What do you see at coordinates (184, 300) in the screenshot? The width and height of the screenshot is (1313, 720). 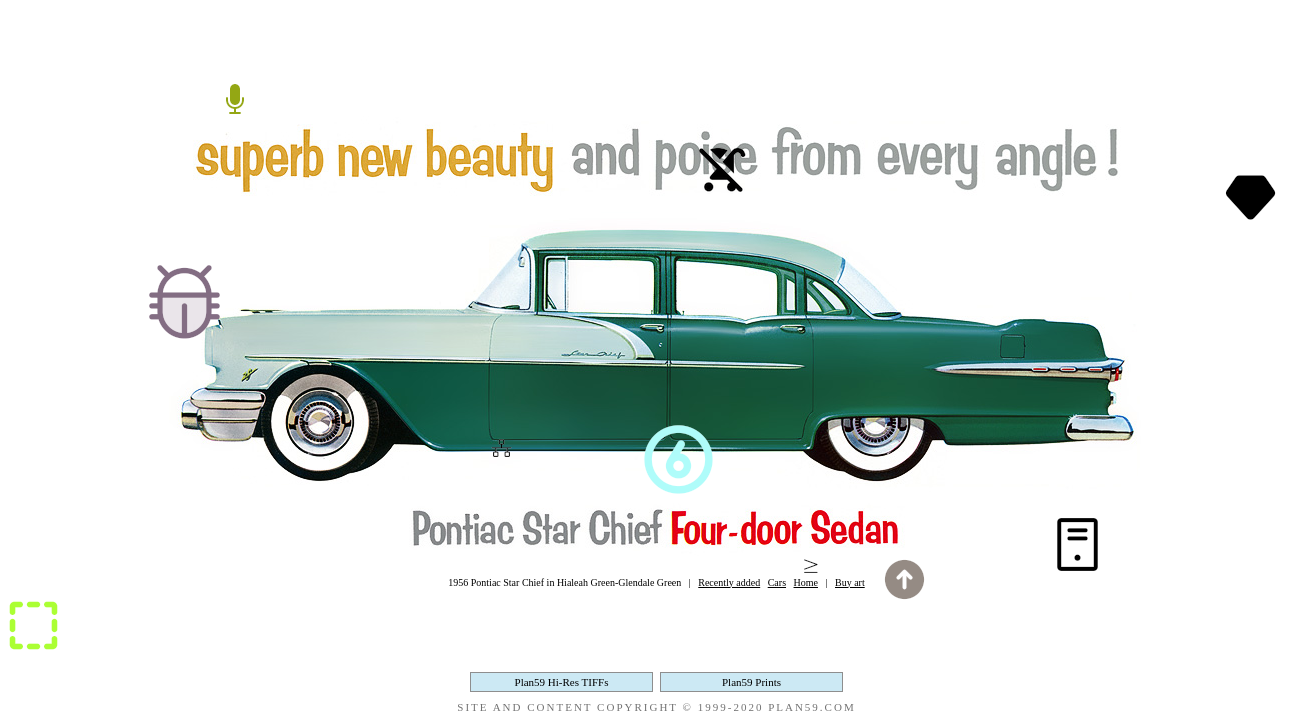 I see `report a bug or issue` at bounding box center [184, 300].